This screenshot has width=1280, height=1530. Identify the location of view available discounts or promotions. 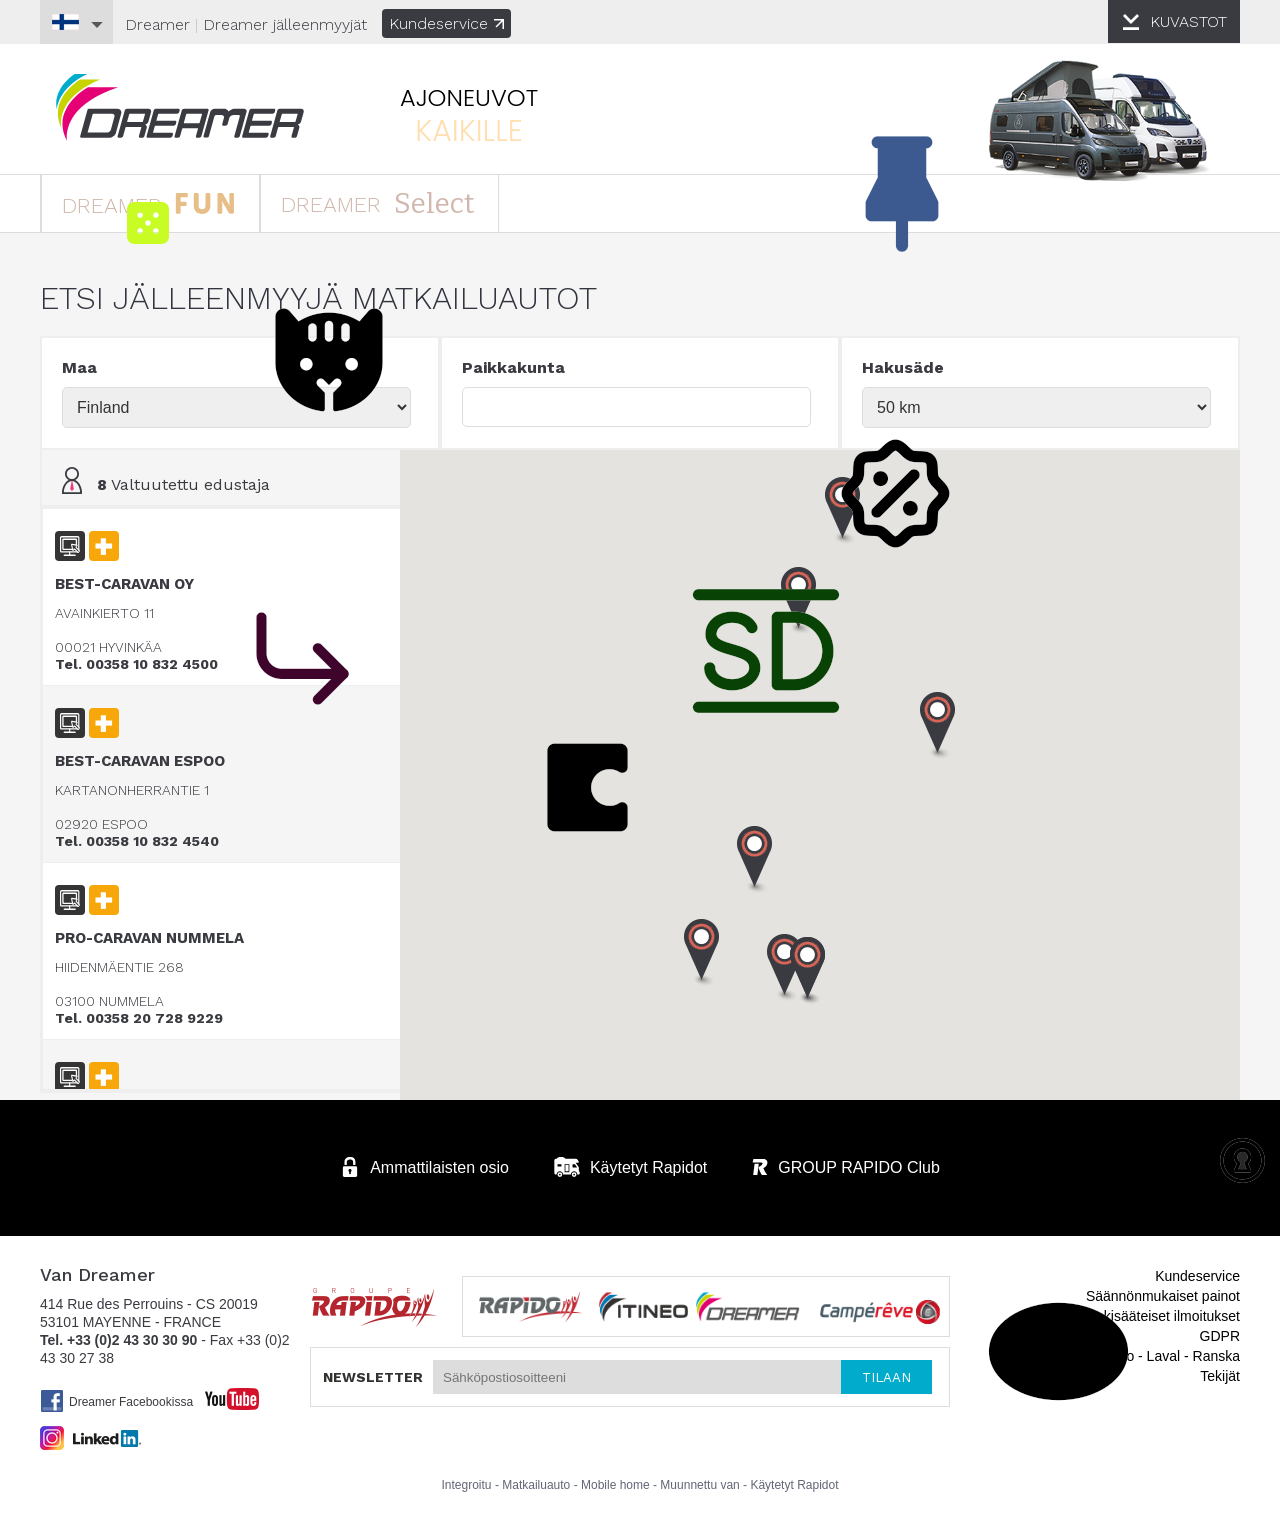
(895, 493).